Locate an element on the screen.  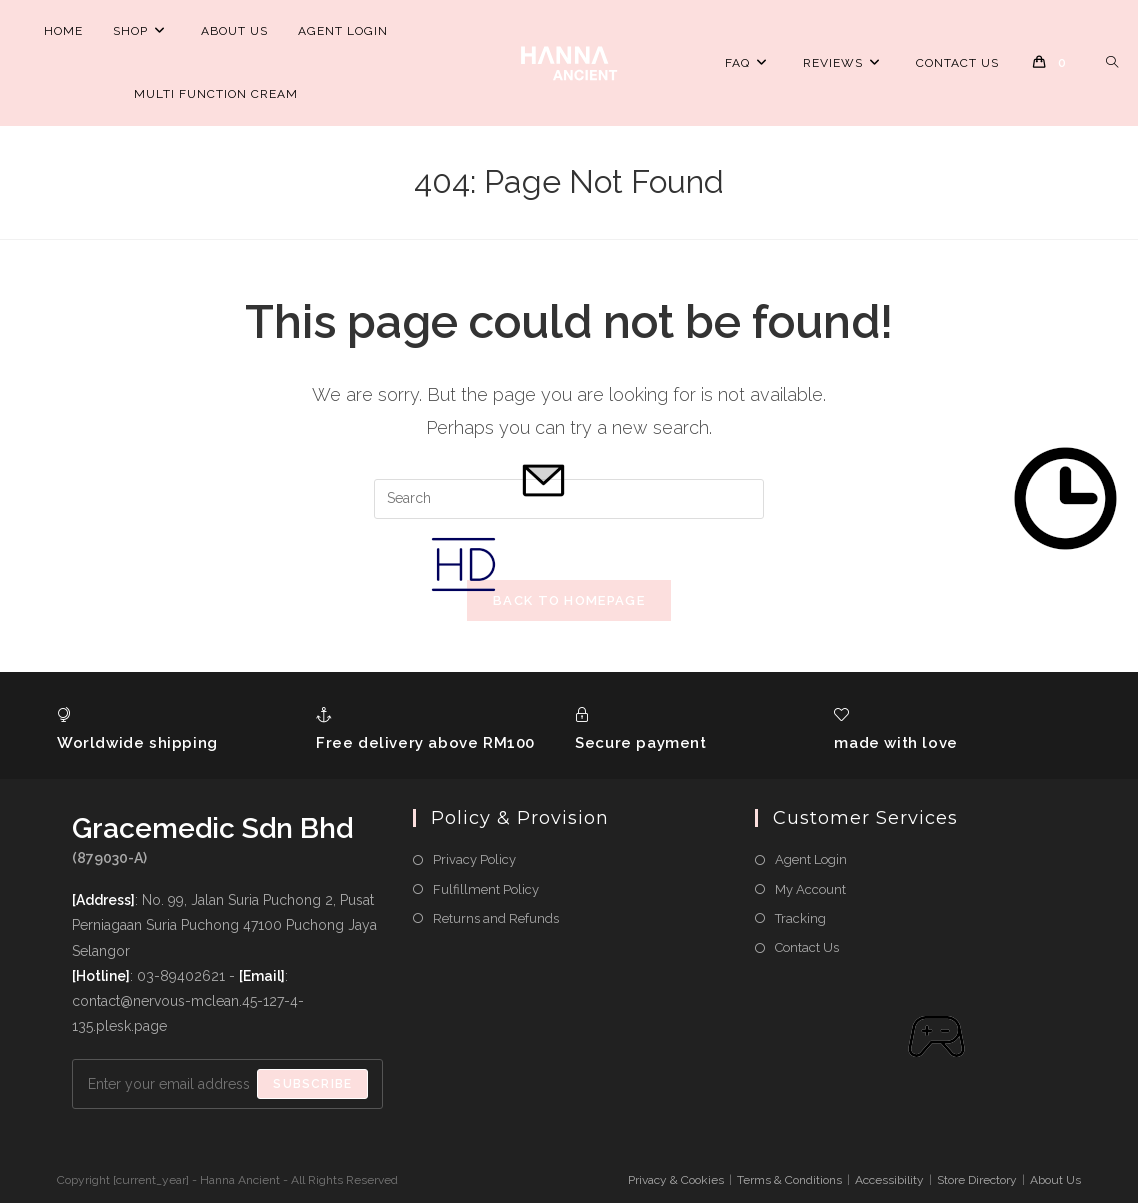
view time or clock settings is located at coordinates (1065, 498).